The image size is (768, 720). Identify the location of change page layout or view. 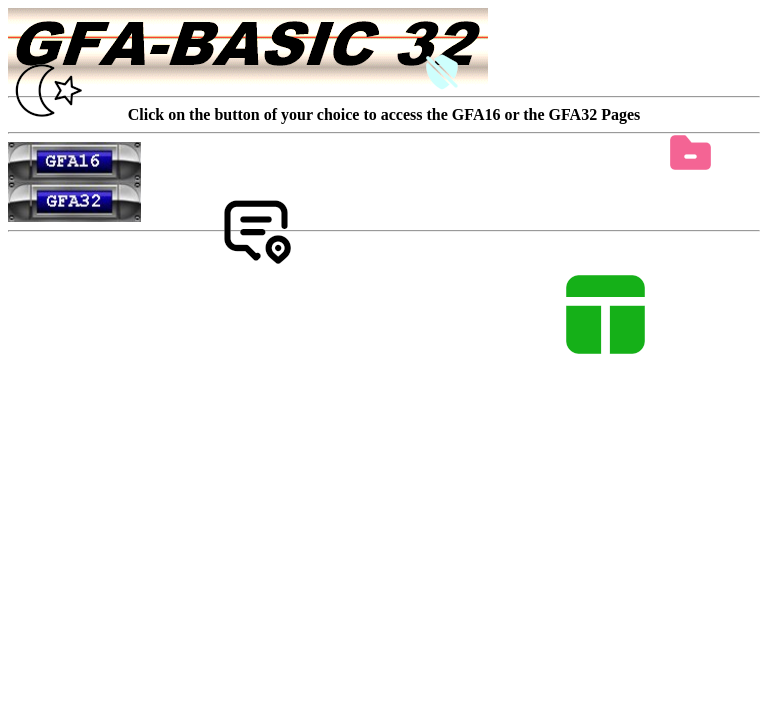
(605, 314).